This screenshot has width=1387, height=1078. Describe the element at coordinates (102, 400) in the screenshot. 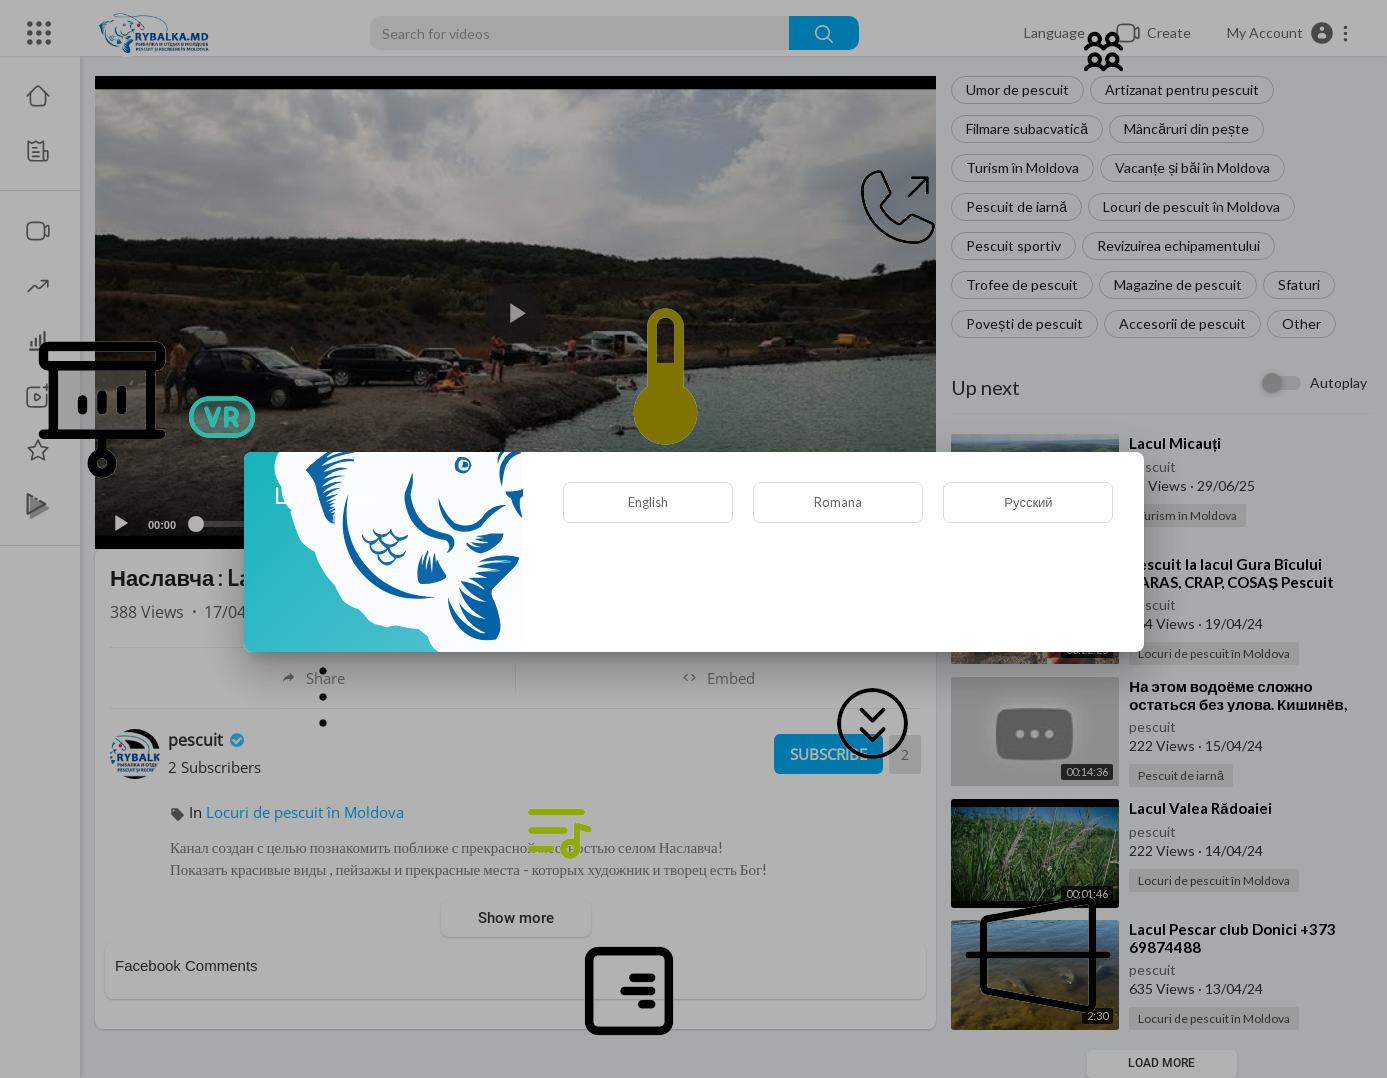

I see `view presentation with chart data` at that location.